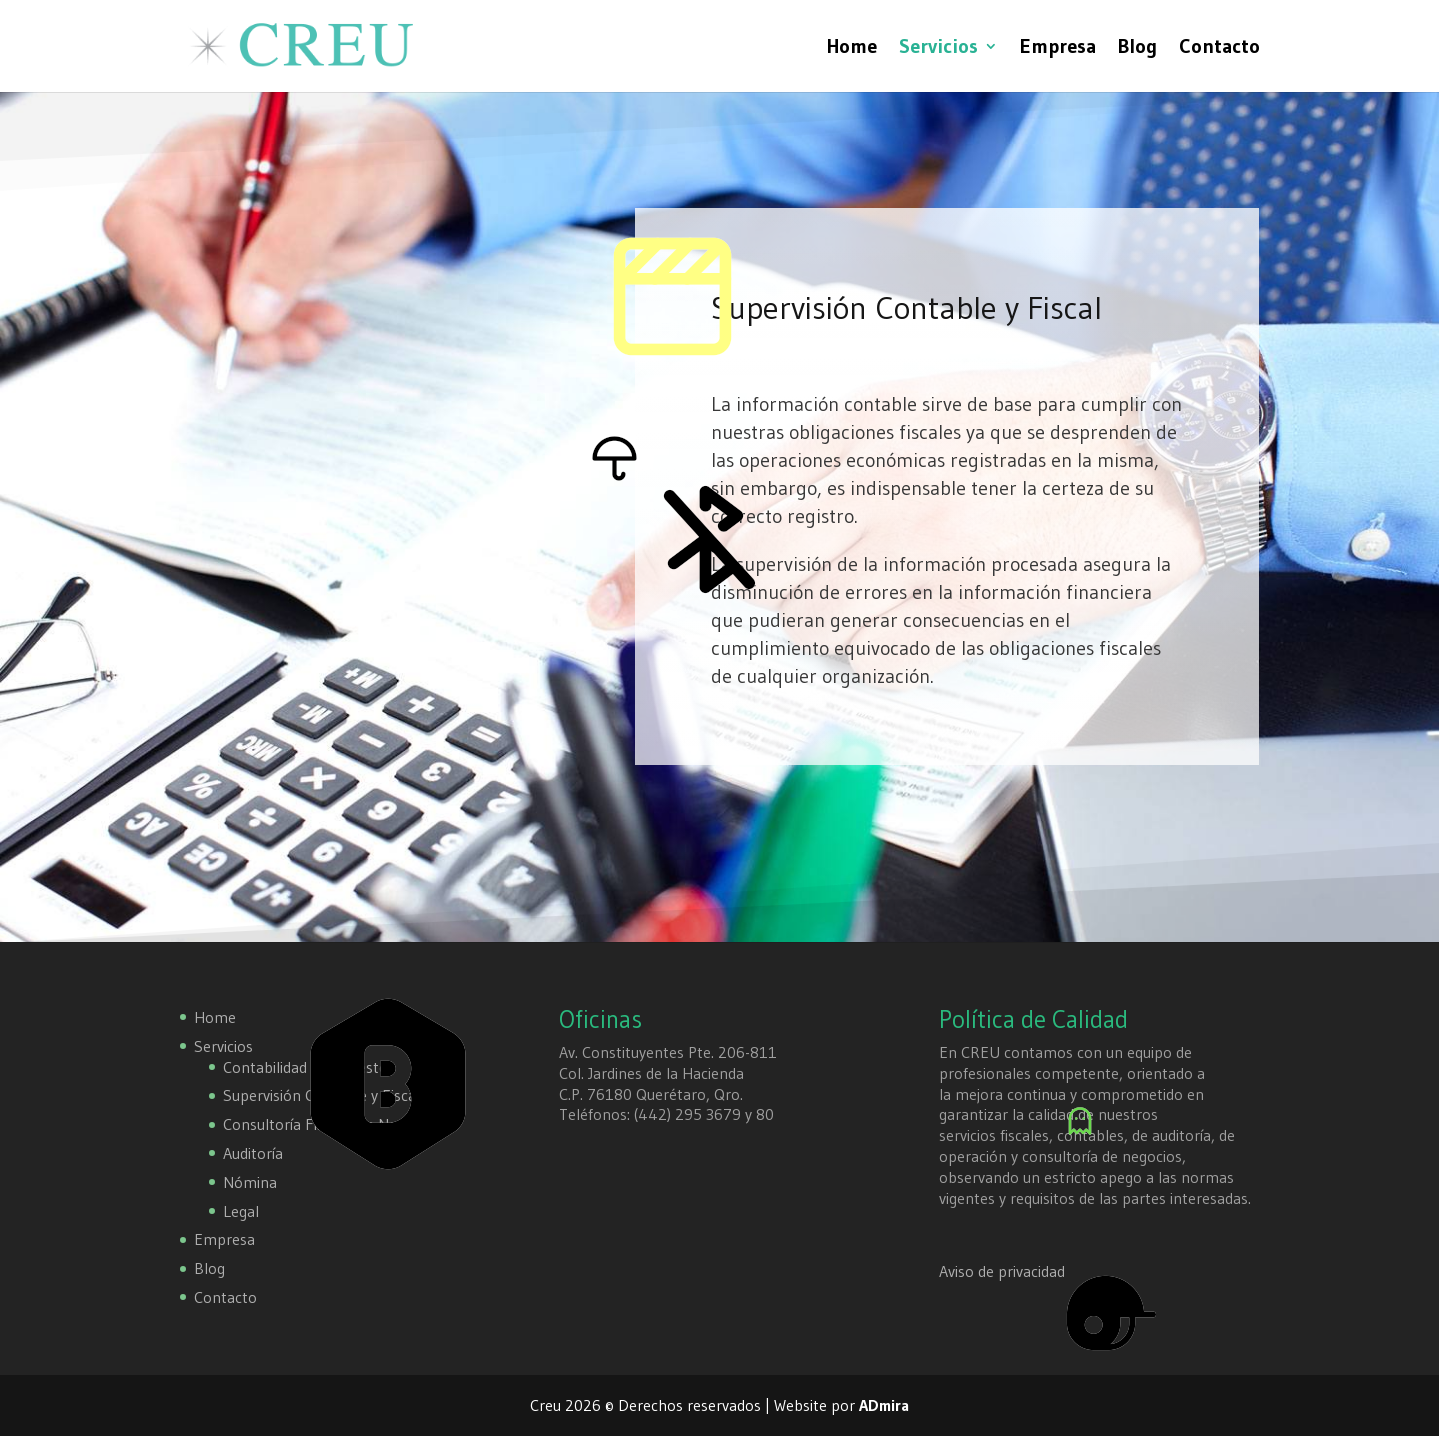 The width and height of the screenshot is (1439, 1436). What do you see at coordinates (614, 458) in the screenshot?
I see `view weather protection or rain forecast` at bounding box center [614, 458].